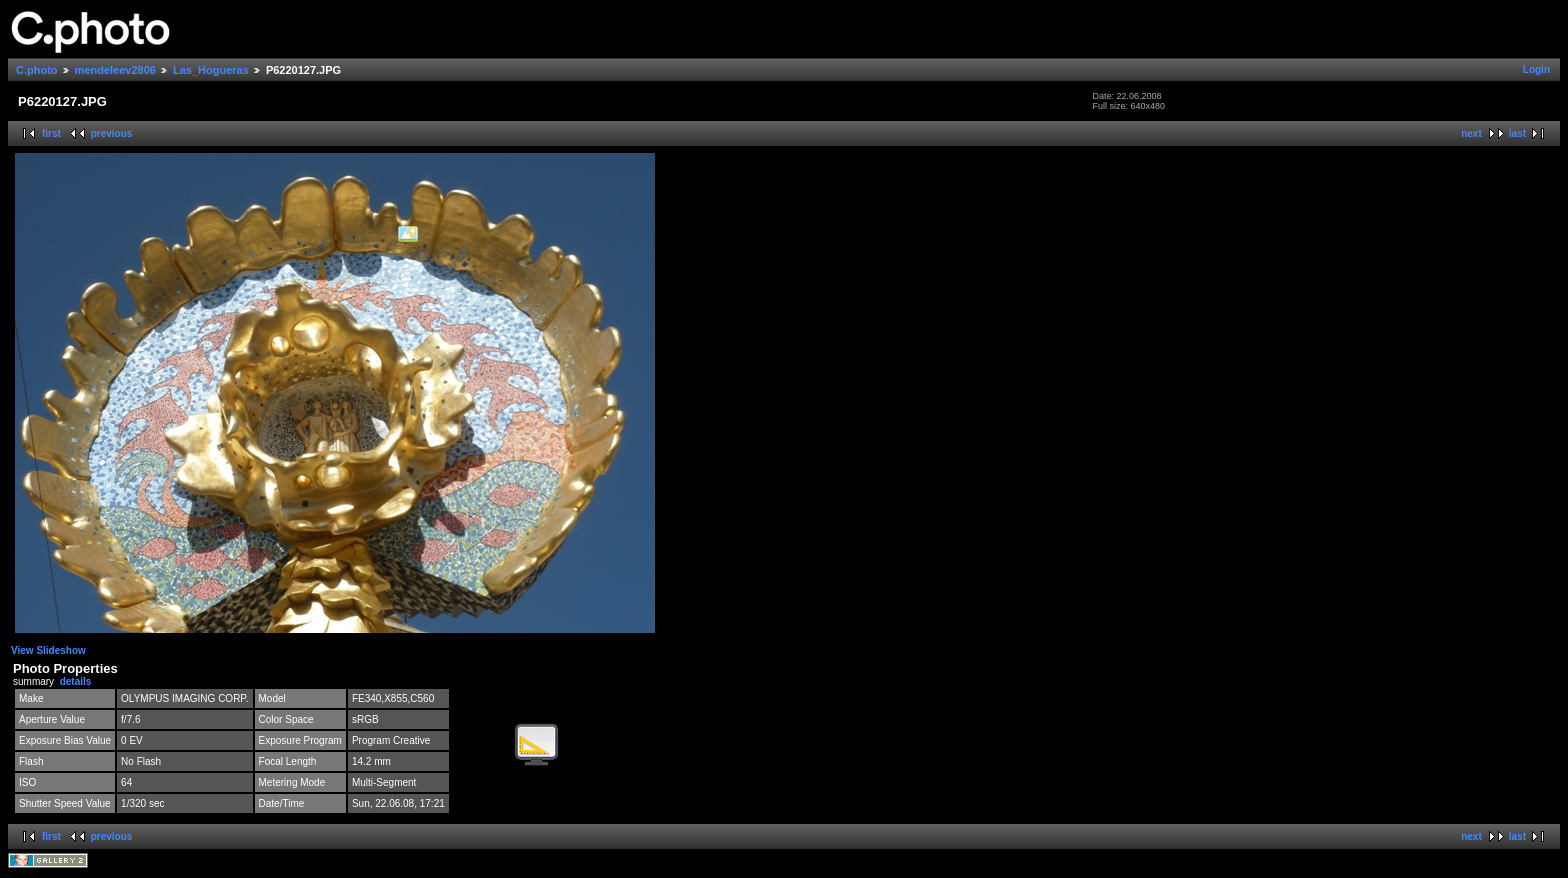 This screenshot has height=878, width=1568. What do you see at coordinates (408, 234) in the screenshot?
I see `open the photos app` at bounding box center [408, 234].